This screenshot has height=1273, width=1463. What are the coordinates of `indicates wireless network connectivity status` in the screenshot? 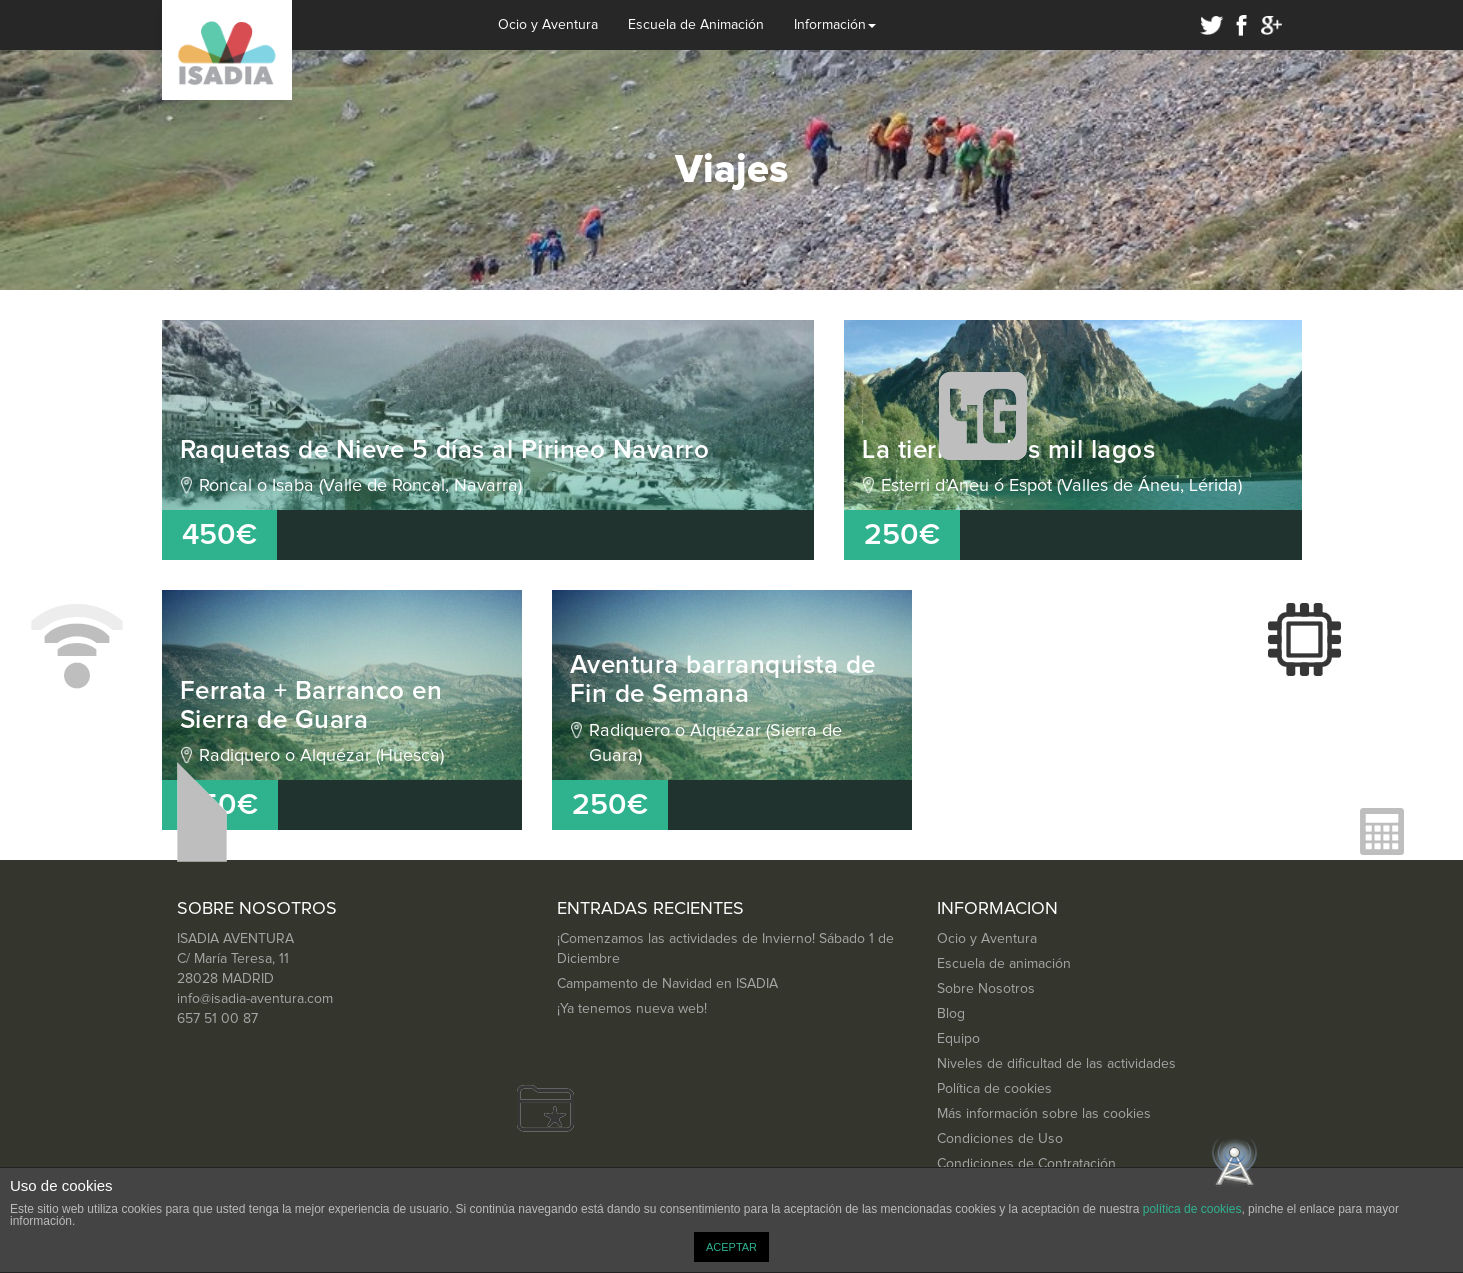 It's located at (1234, 1162).